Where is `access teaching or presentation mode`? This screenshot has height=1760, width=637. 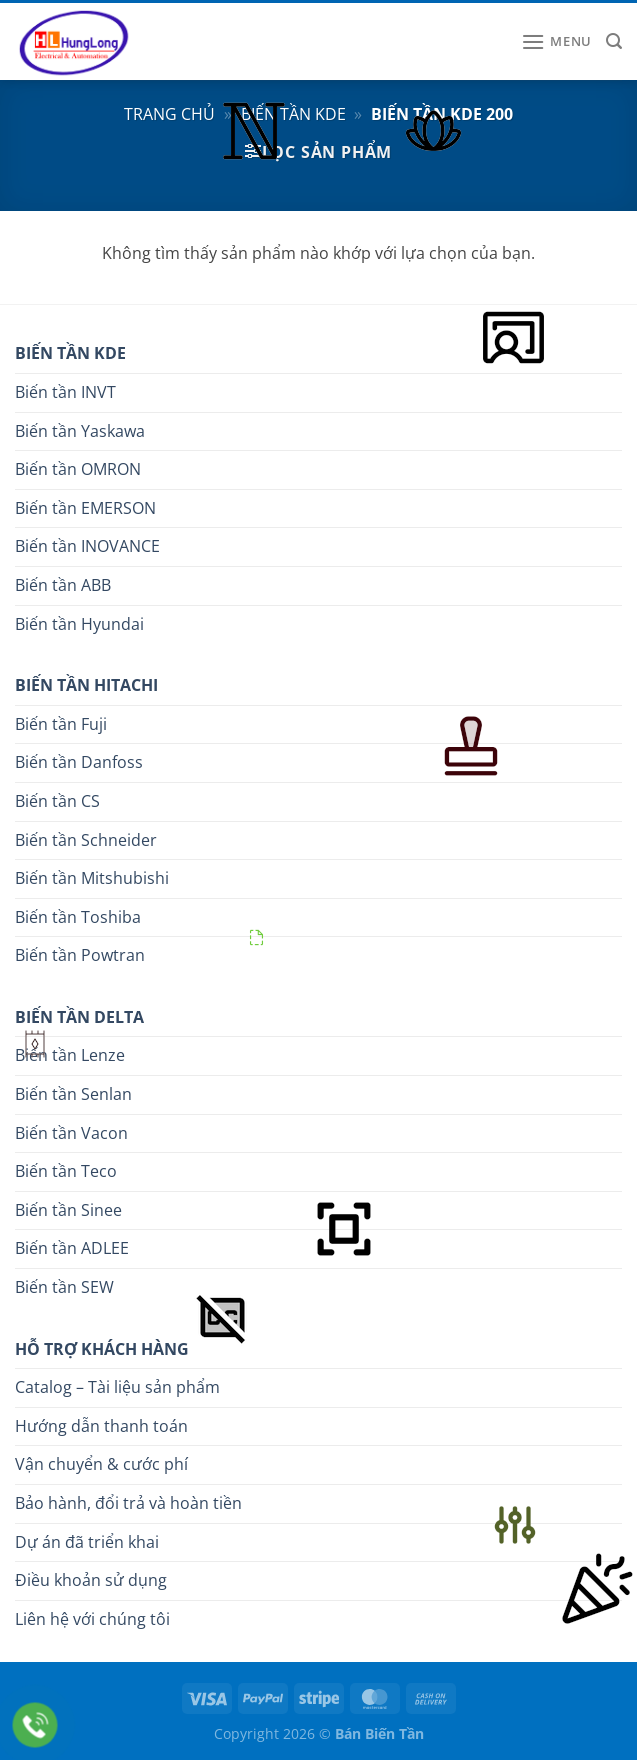
access teaching or presentation mode is located at coordinates (513, 337).